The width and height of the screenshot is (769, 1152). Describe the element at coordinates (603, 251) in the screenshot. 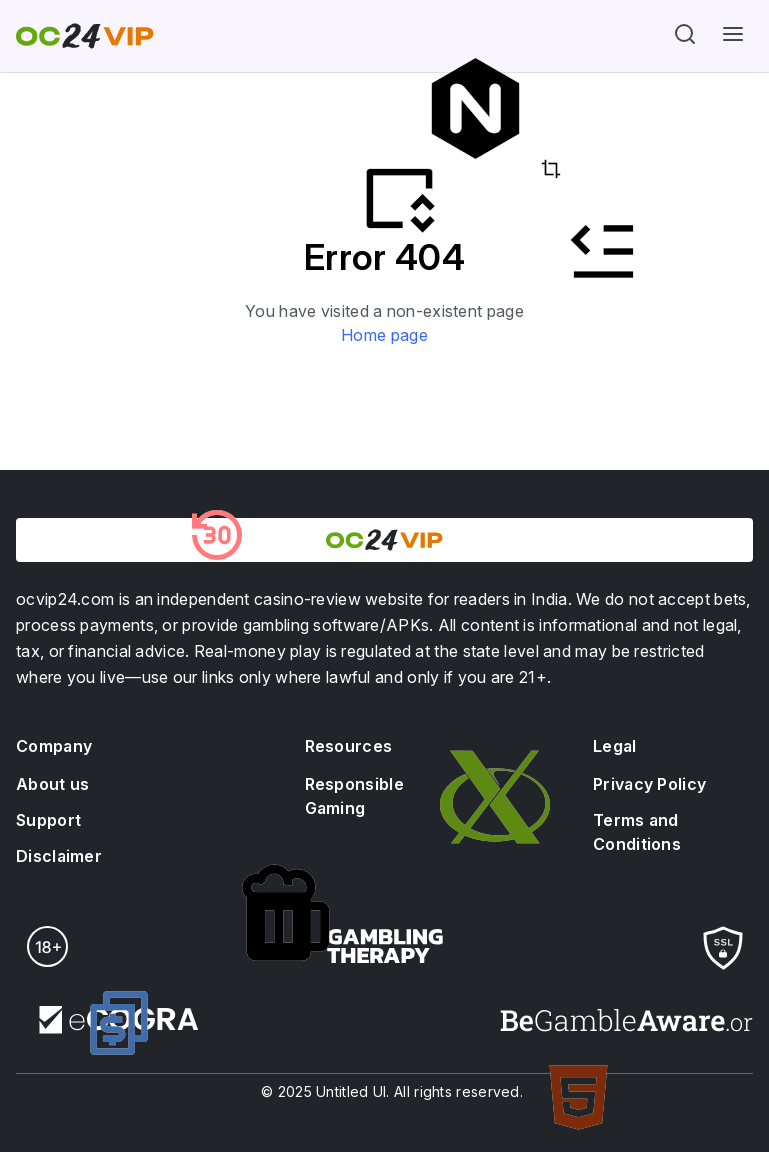

I see `collapse the sidebar menu` at that location.